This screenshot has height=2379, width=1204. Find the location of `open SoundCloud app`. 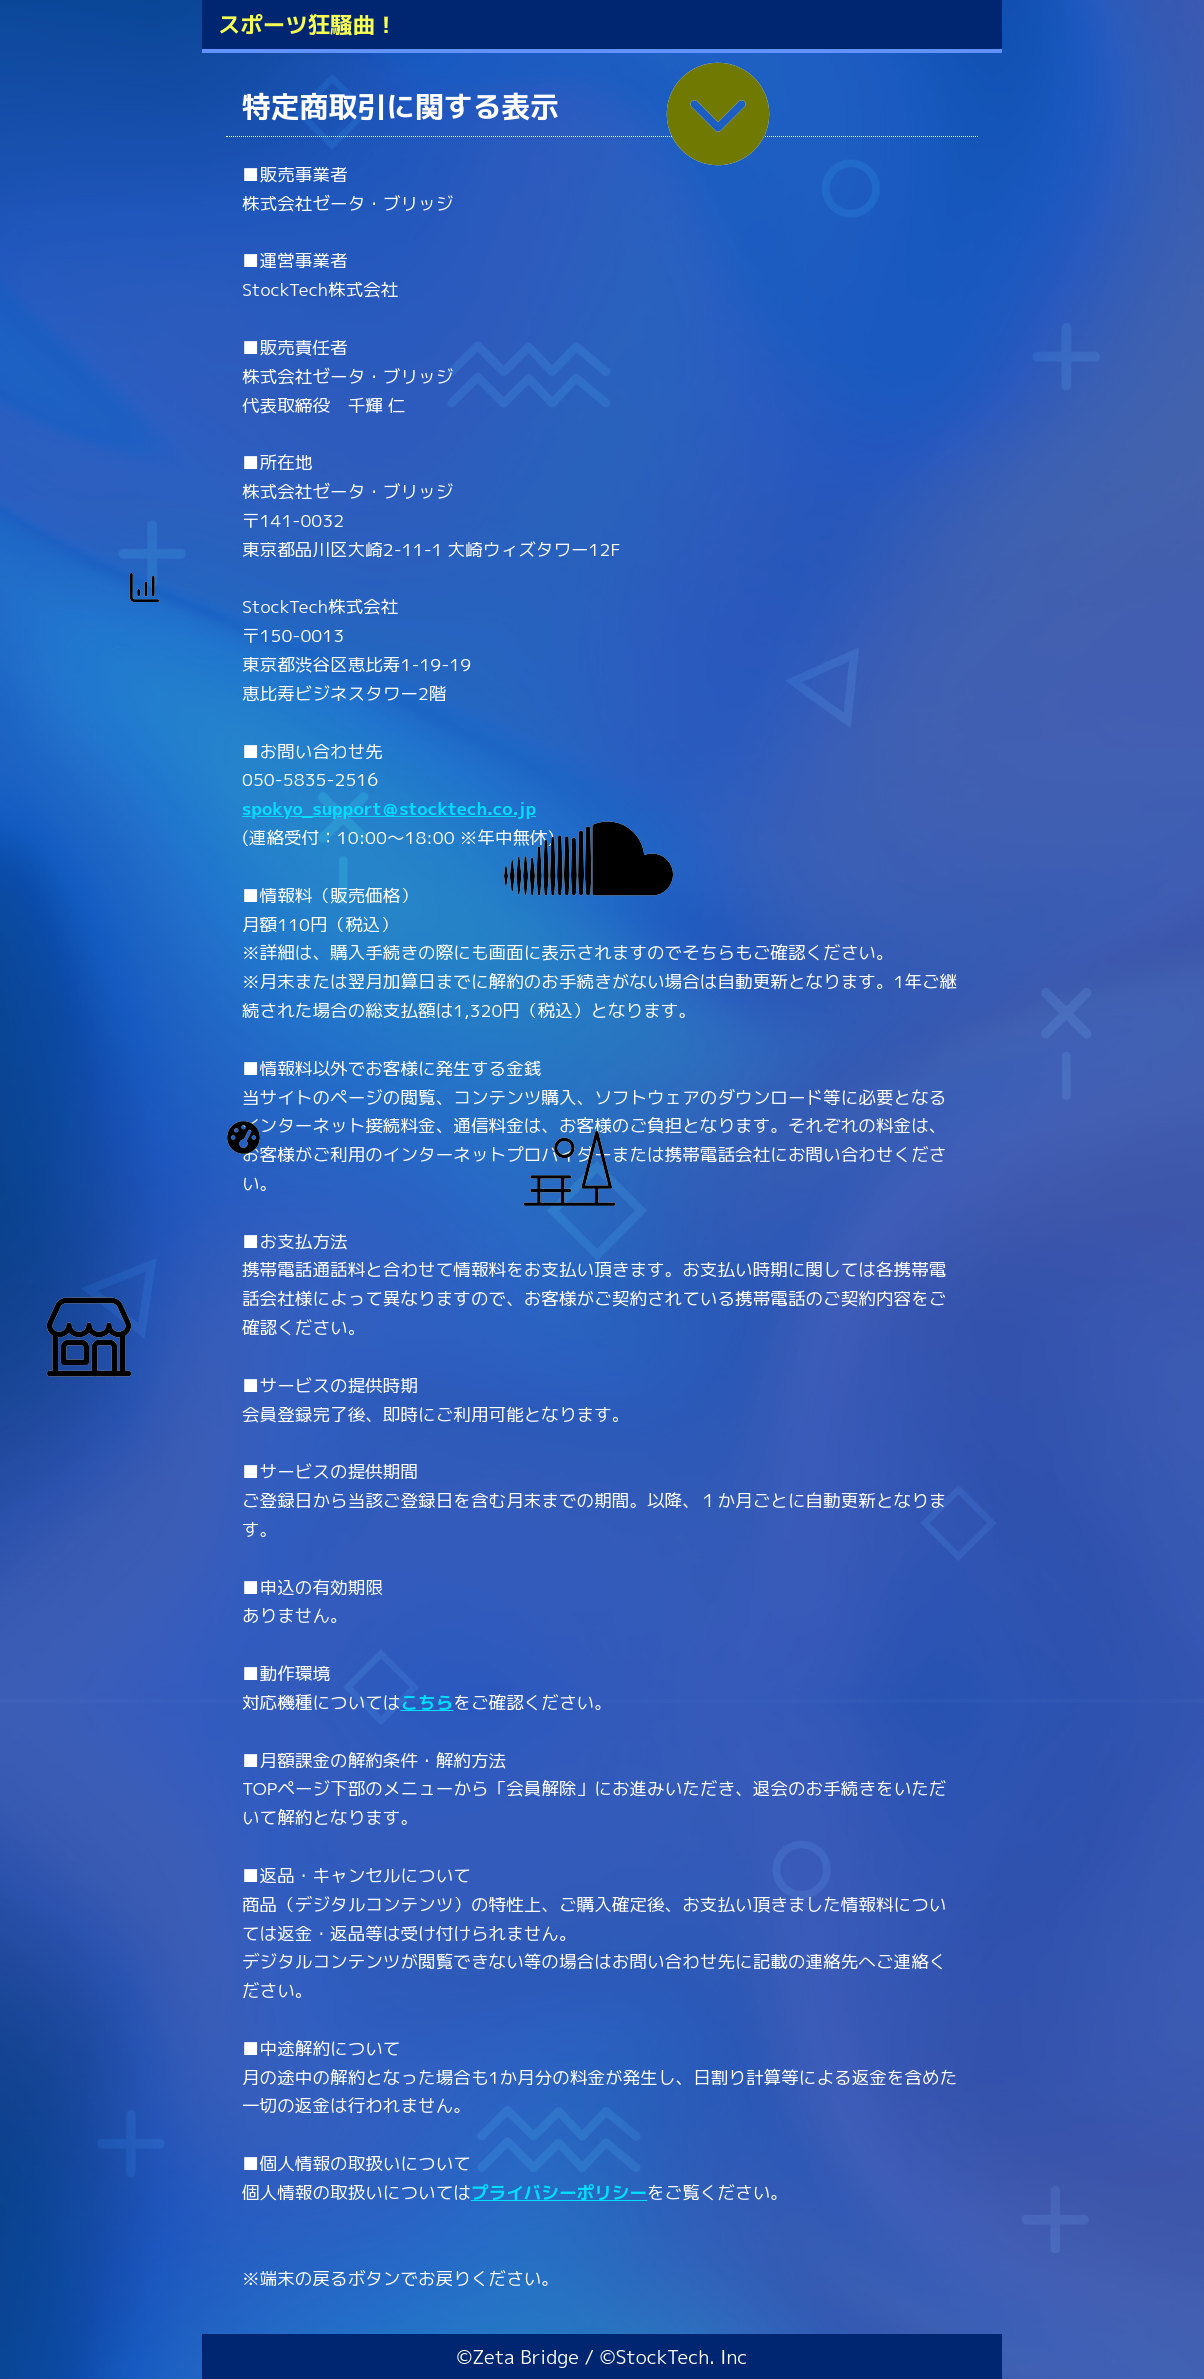

open SoundCloud app is located at coordinates (588, 858).